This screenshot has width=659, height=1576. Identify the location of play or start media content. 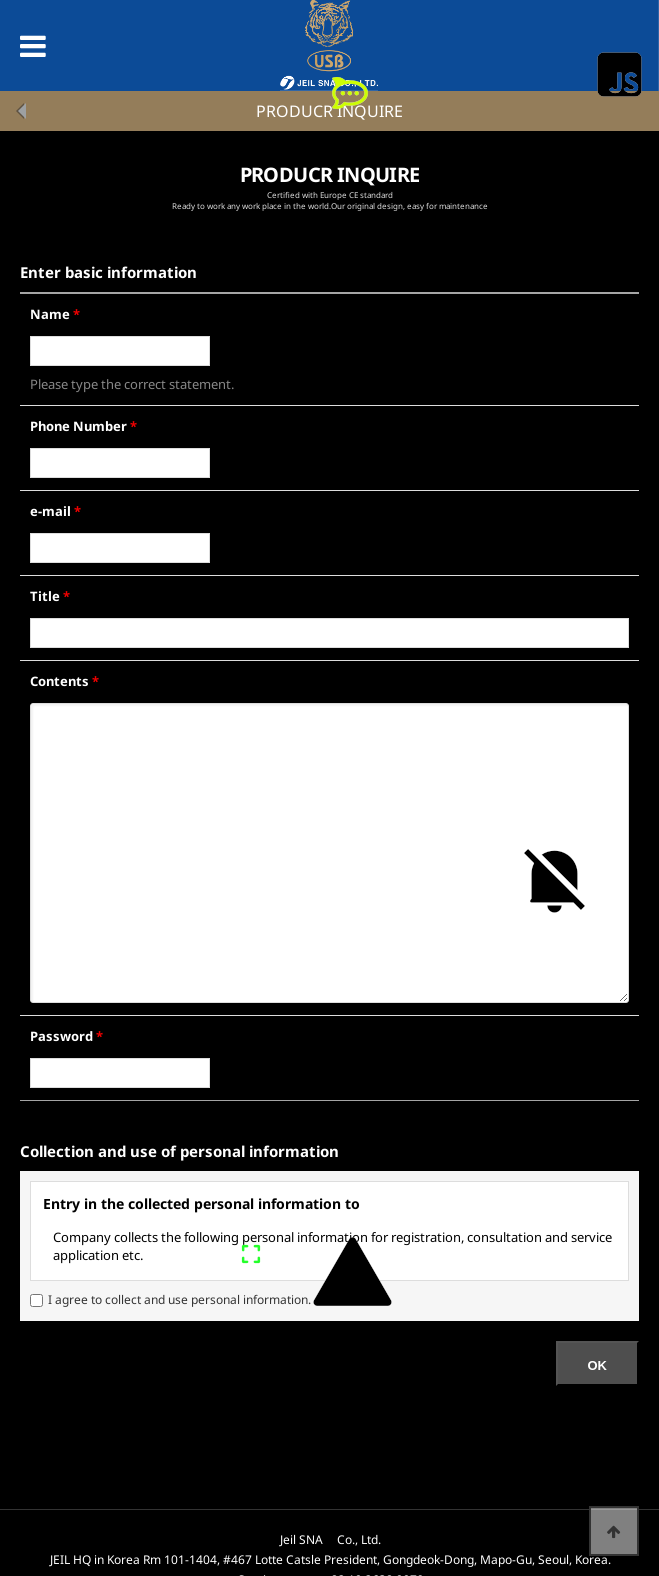
(352, 1272).